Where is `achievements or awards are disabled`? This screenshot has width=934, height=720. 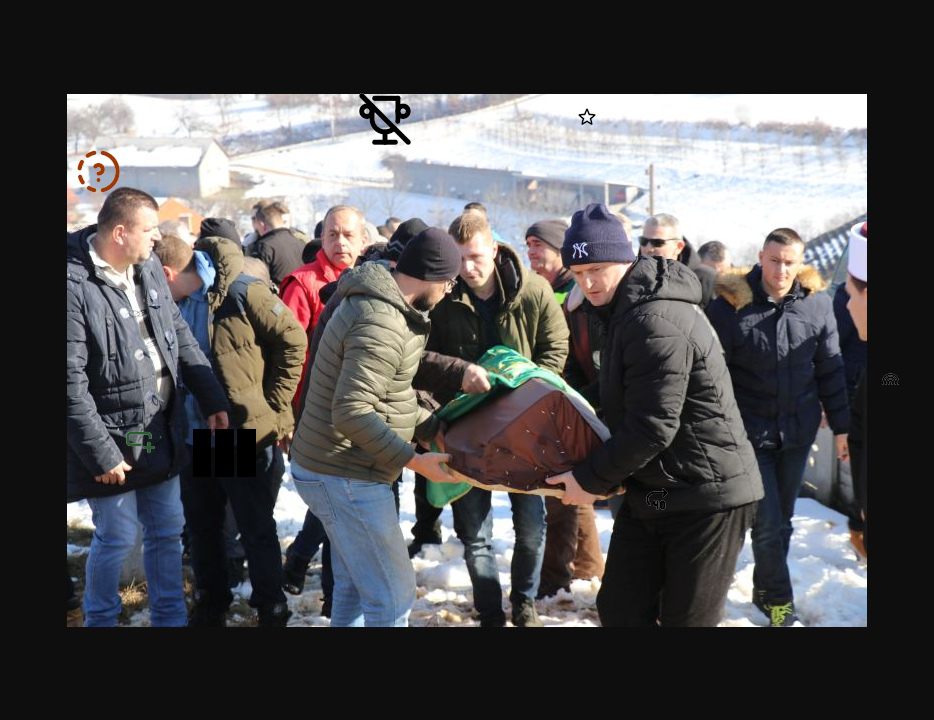 achievements or awards are disabled is located at coordinates (385, 119).